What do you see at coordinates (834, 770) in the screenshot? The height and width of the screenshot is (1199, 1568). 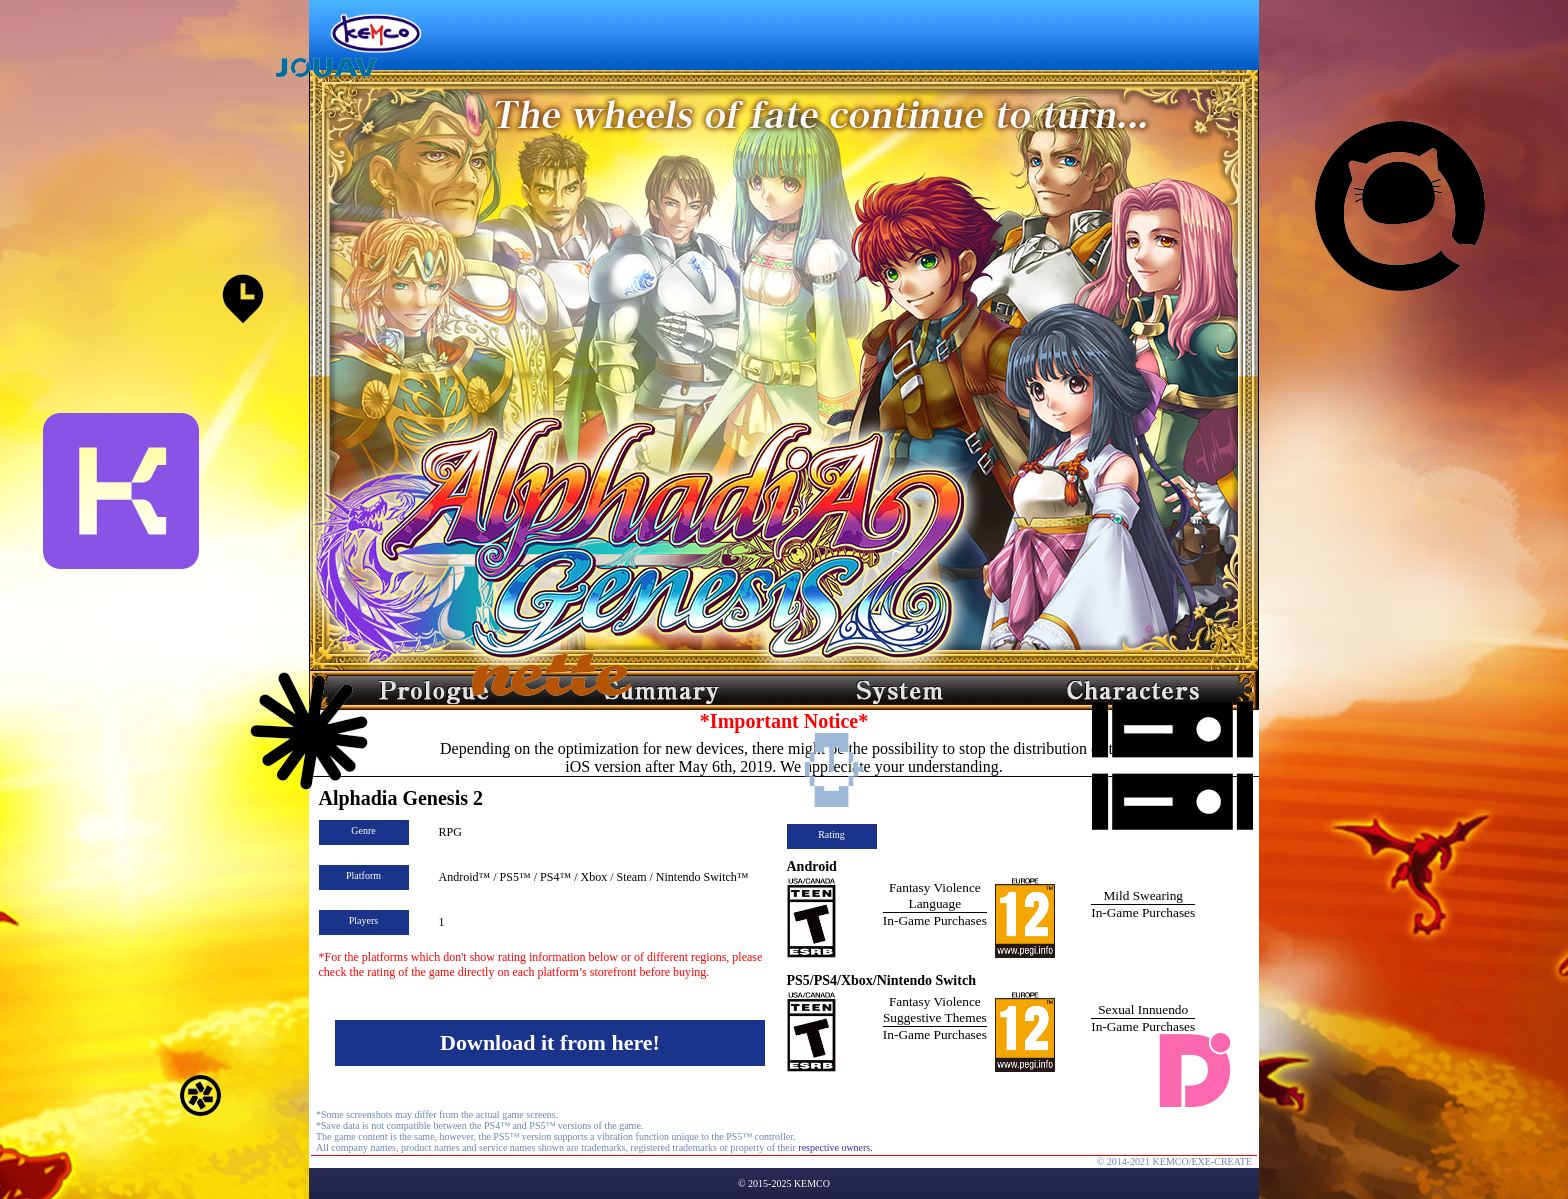 I see `visit Hackernoon website or blog` at bounding box center [834, 770].